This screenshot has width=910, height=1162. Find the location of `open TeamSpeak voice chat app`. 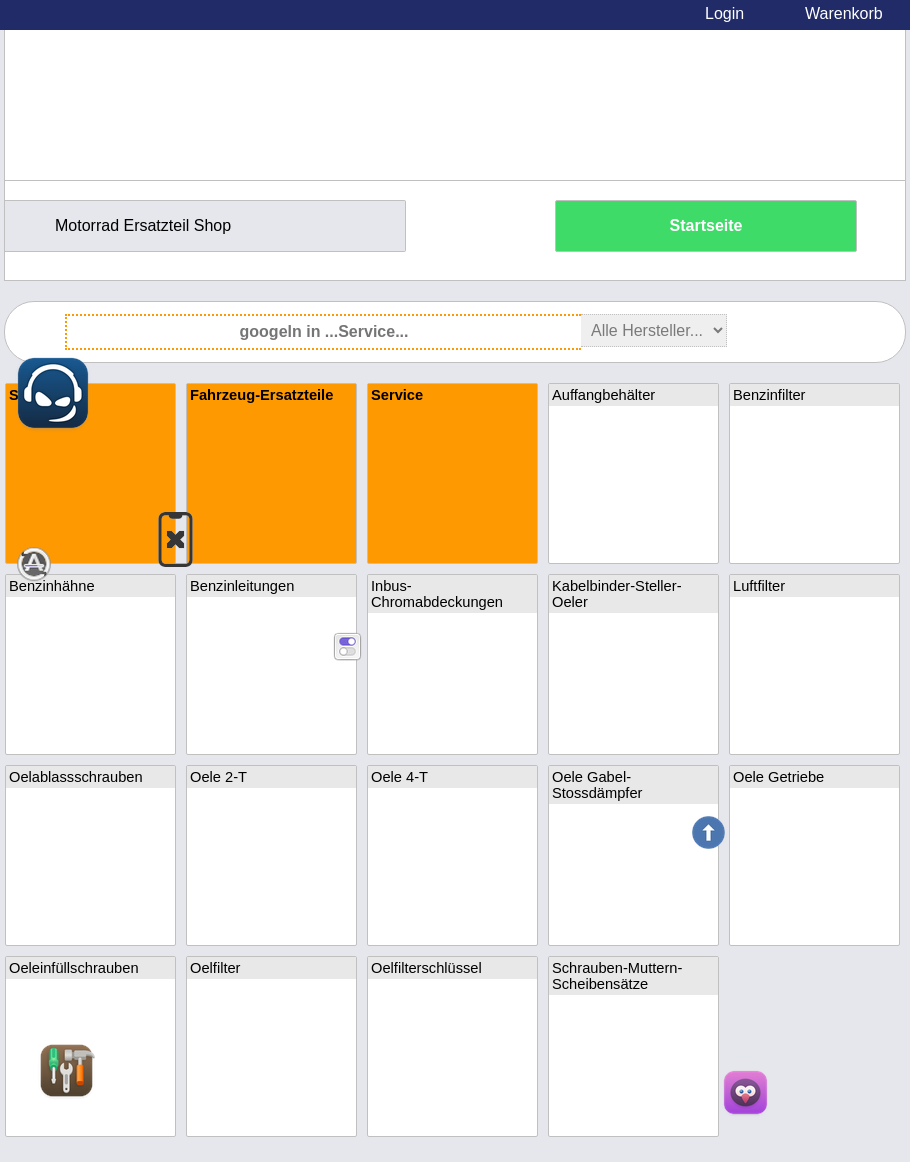

open TeamSpeak voice chat app is located at coordinates (53, 393).